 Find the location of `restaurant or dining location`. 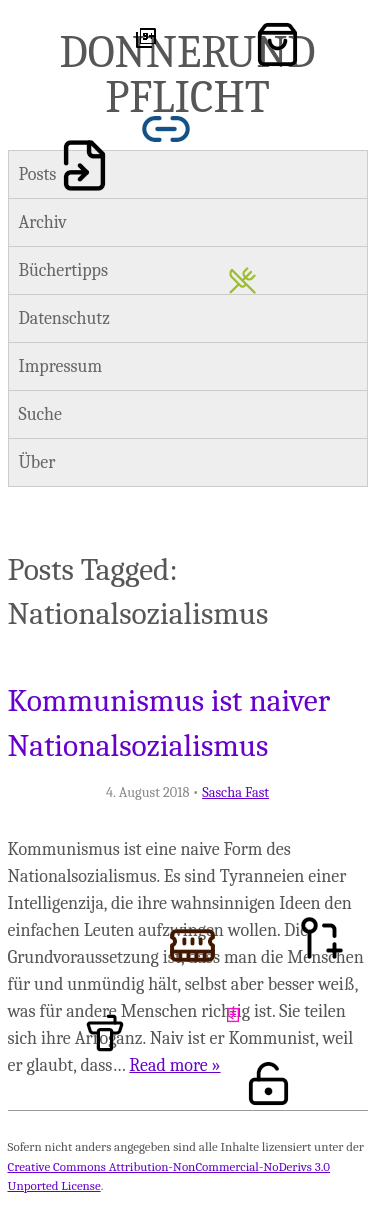

restaurant or dining location is located at coordinates (242, 280).